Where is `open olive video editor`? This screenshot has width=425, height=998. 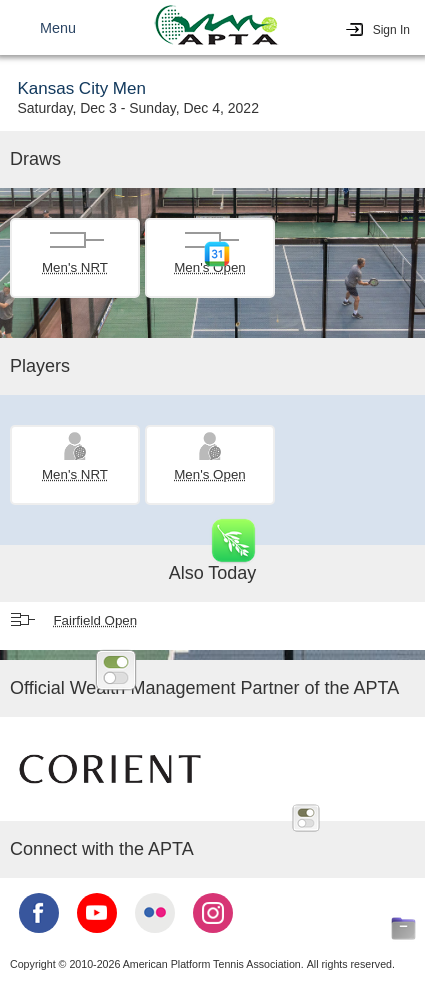 open olive video editor is located at coordinates (233, 540).